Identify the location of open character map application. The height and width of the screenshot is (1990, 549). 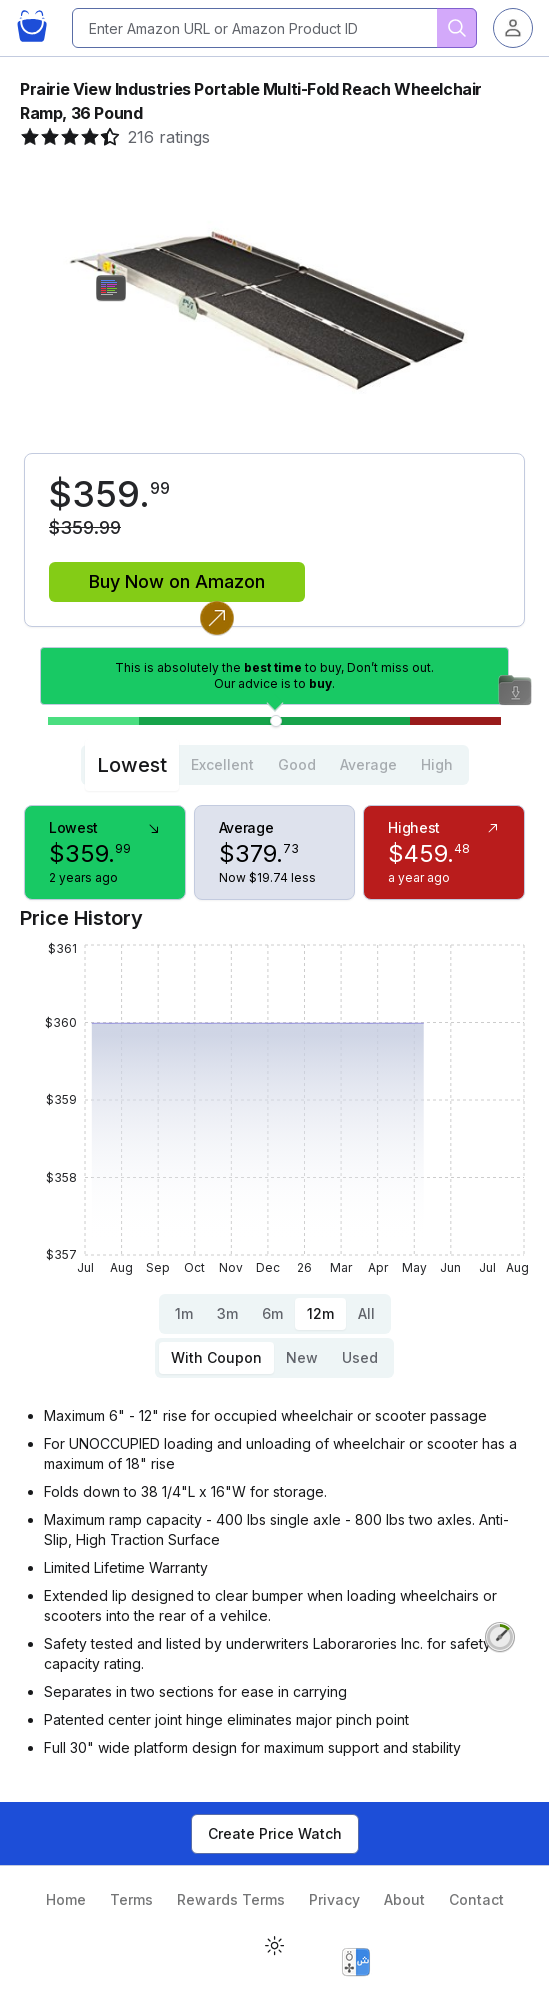
(356, 1962).